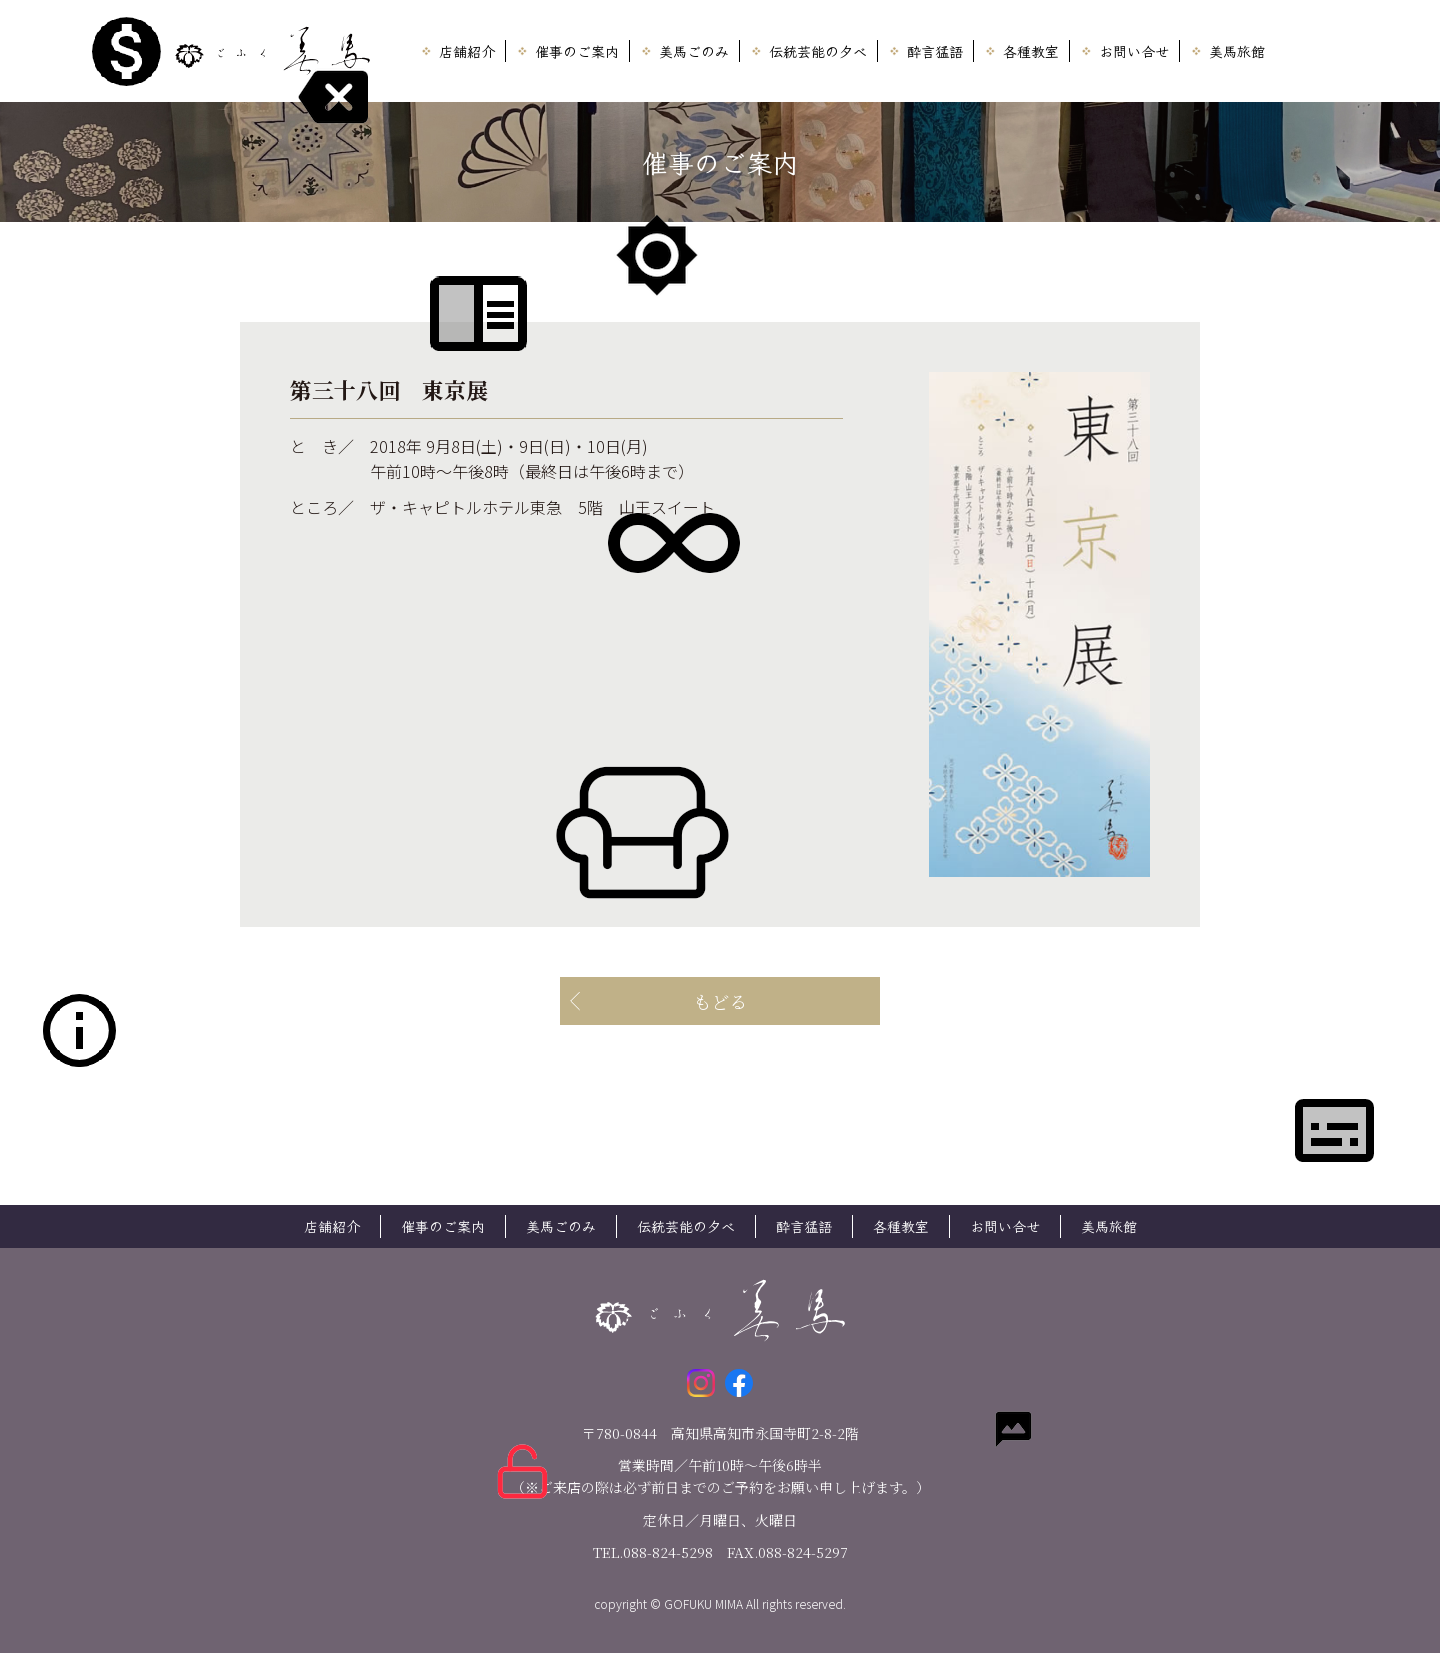  I want to click on view earnings or payment information, so click(126, 51).